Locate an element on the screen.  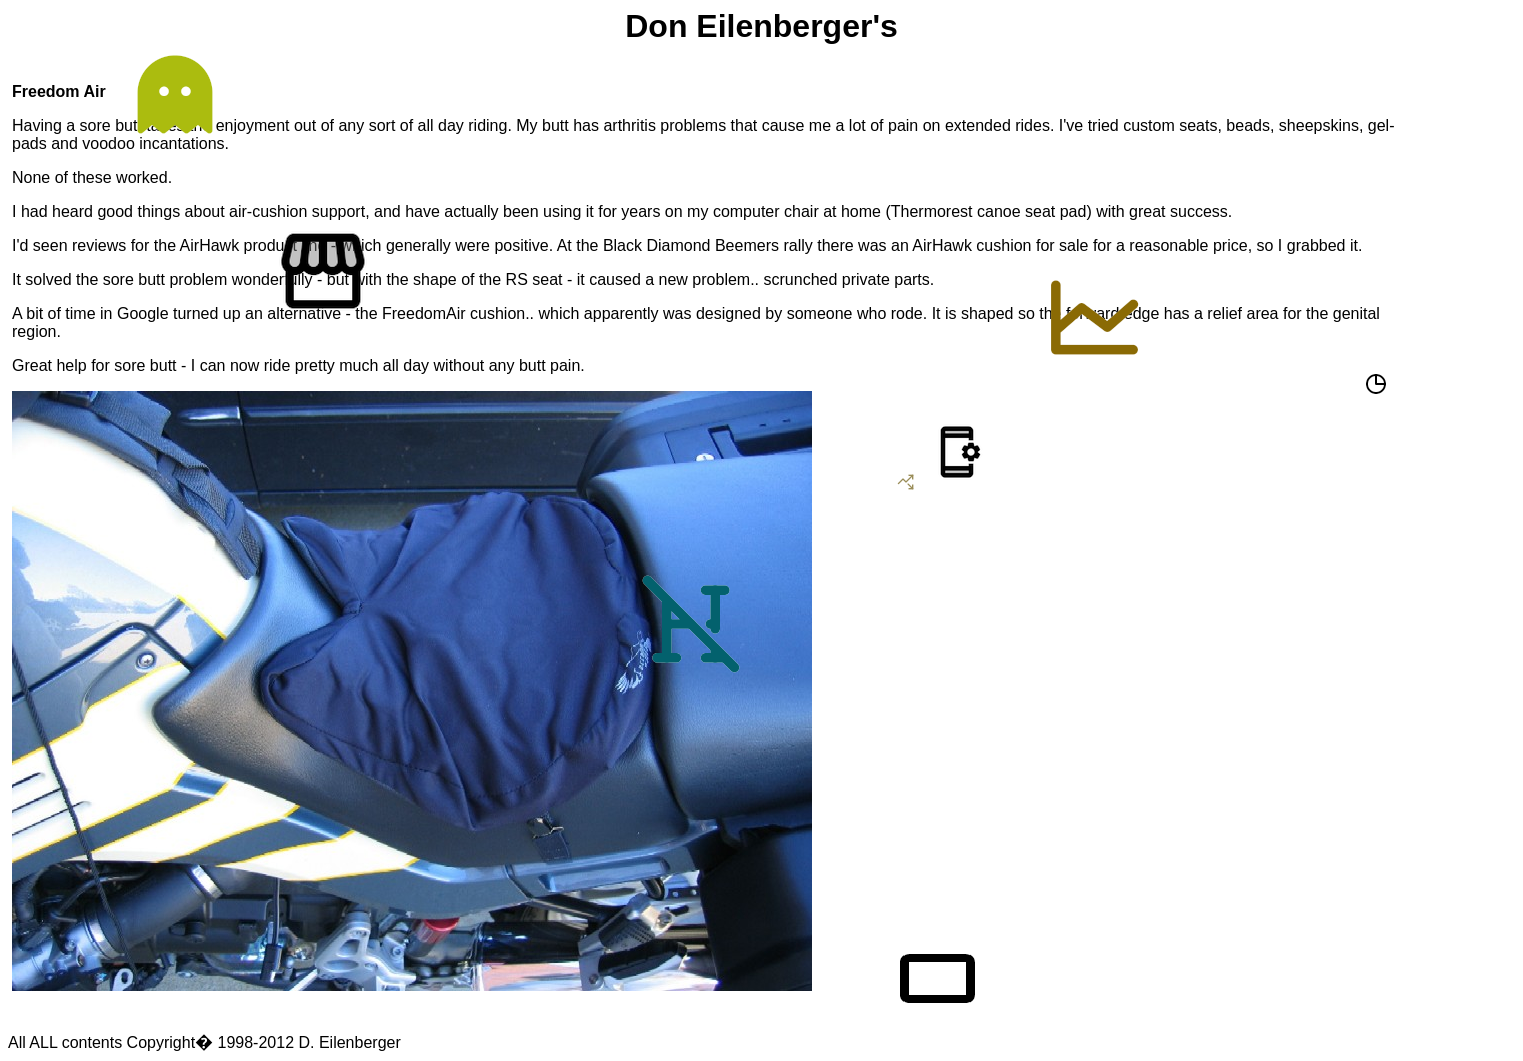
view analytics or statistics is located at coordinates (1094, 317).